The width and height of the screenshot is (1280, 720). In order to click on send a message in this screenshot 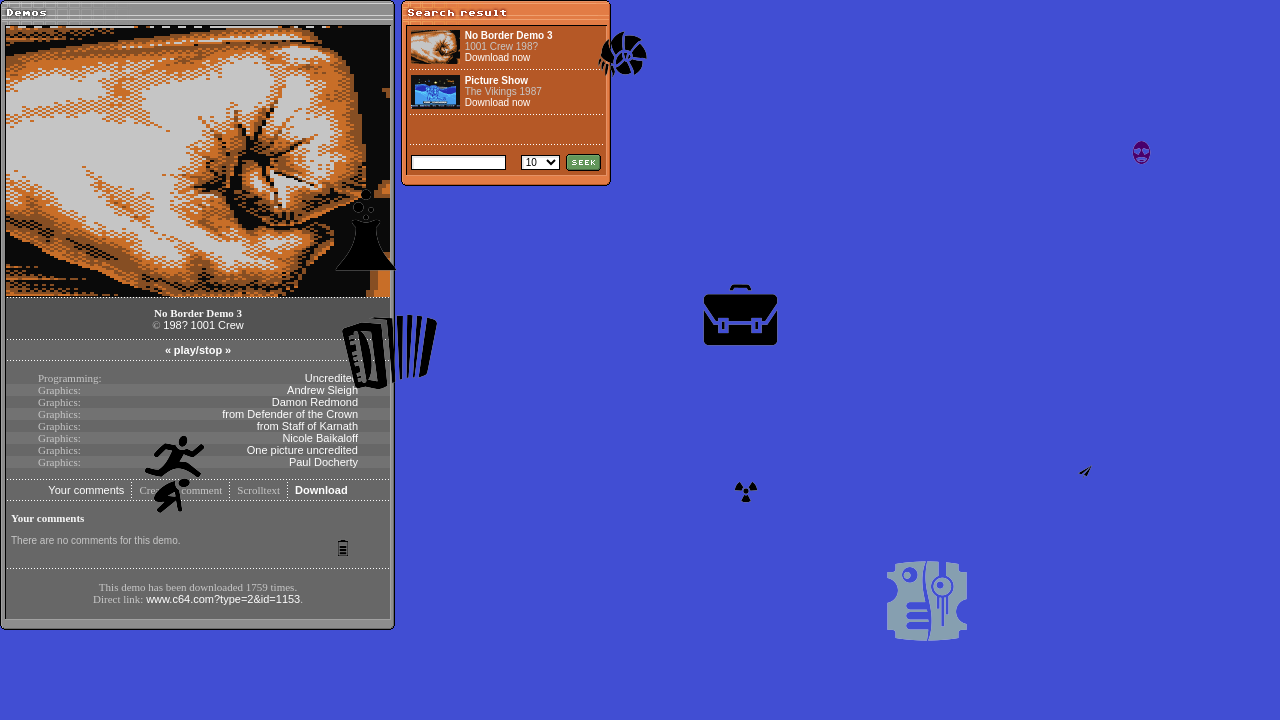, I will do `click(1085, 472)`.